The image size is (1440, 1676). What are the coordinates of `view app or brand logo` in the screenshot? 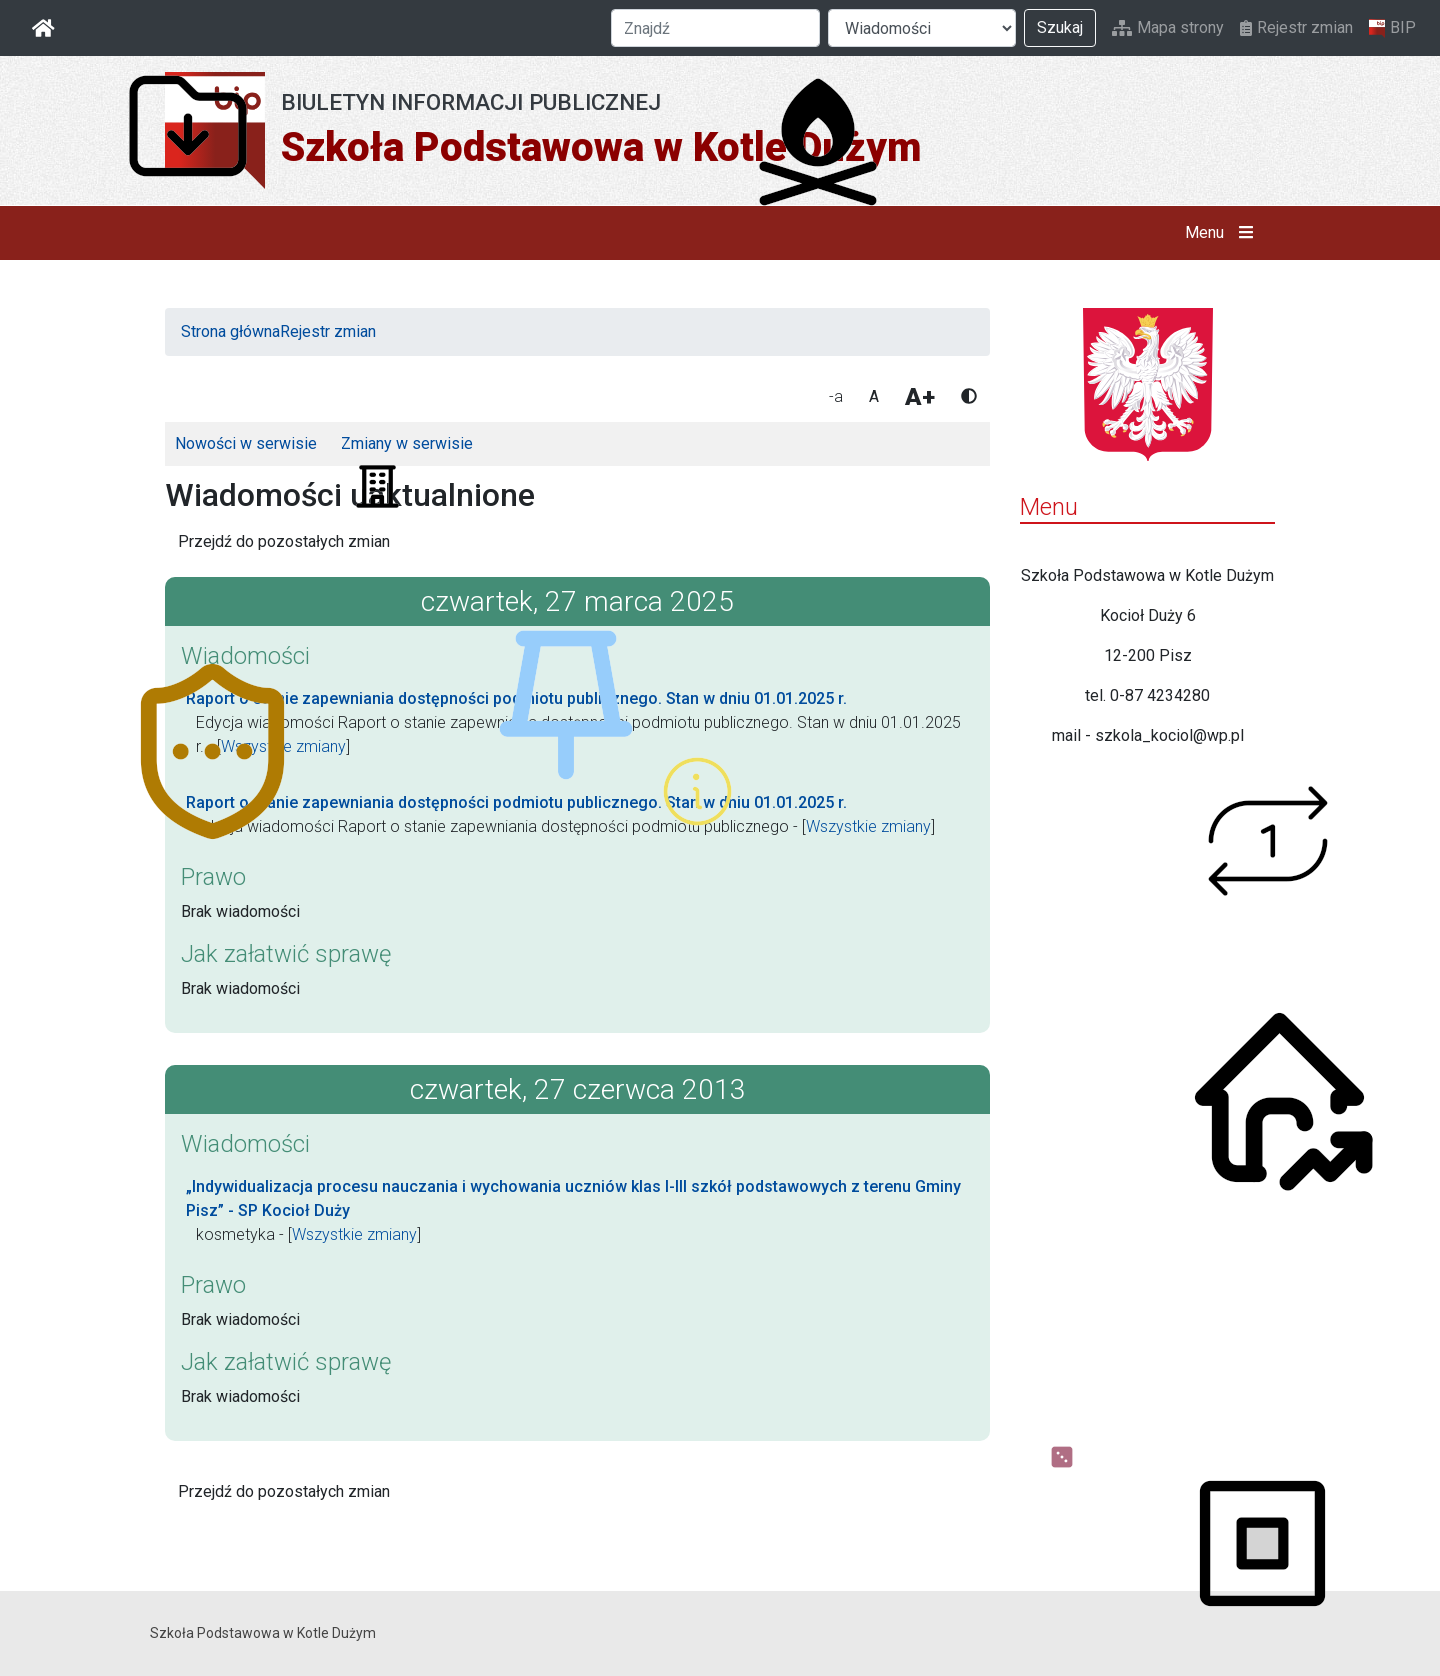 It's located at (1262, 1543).